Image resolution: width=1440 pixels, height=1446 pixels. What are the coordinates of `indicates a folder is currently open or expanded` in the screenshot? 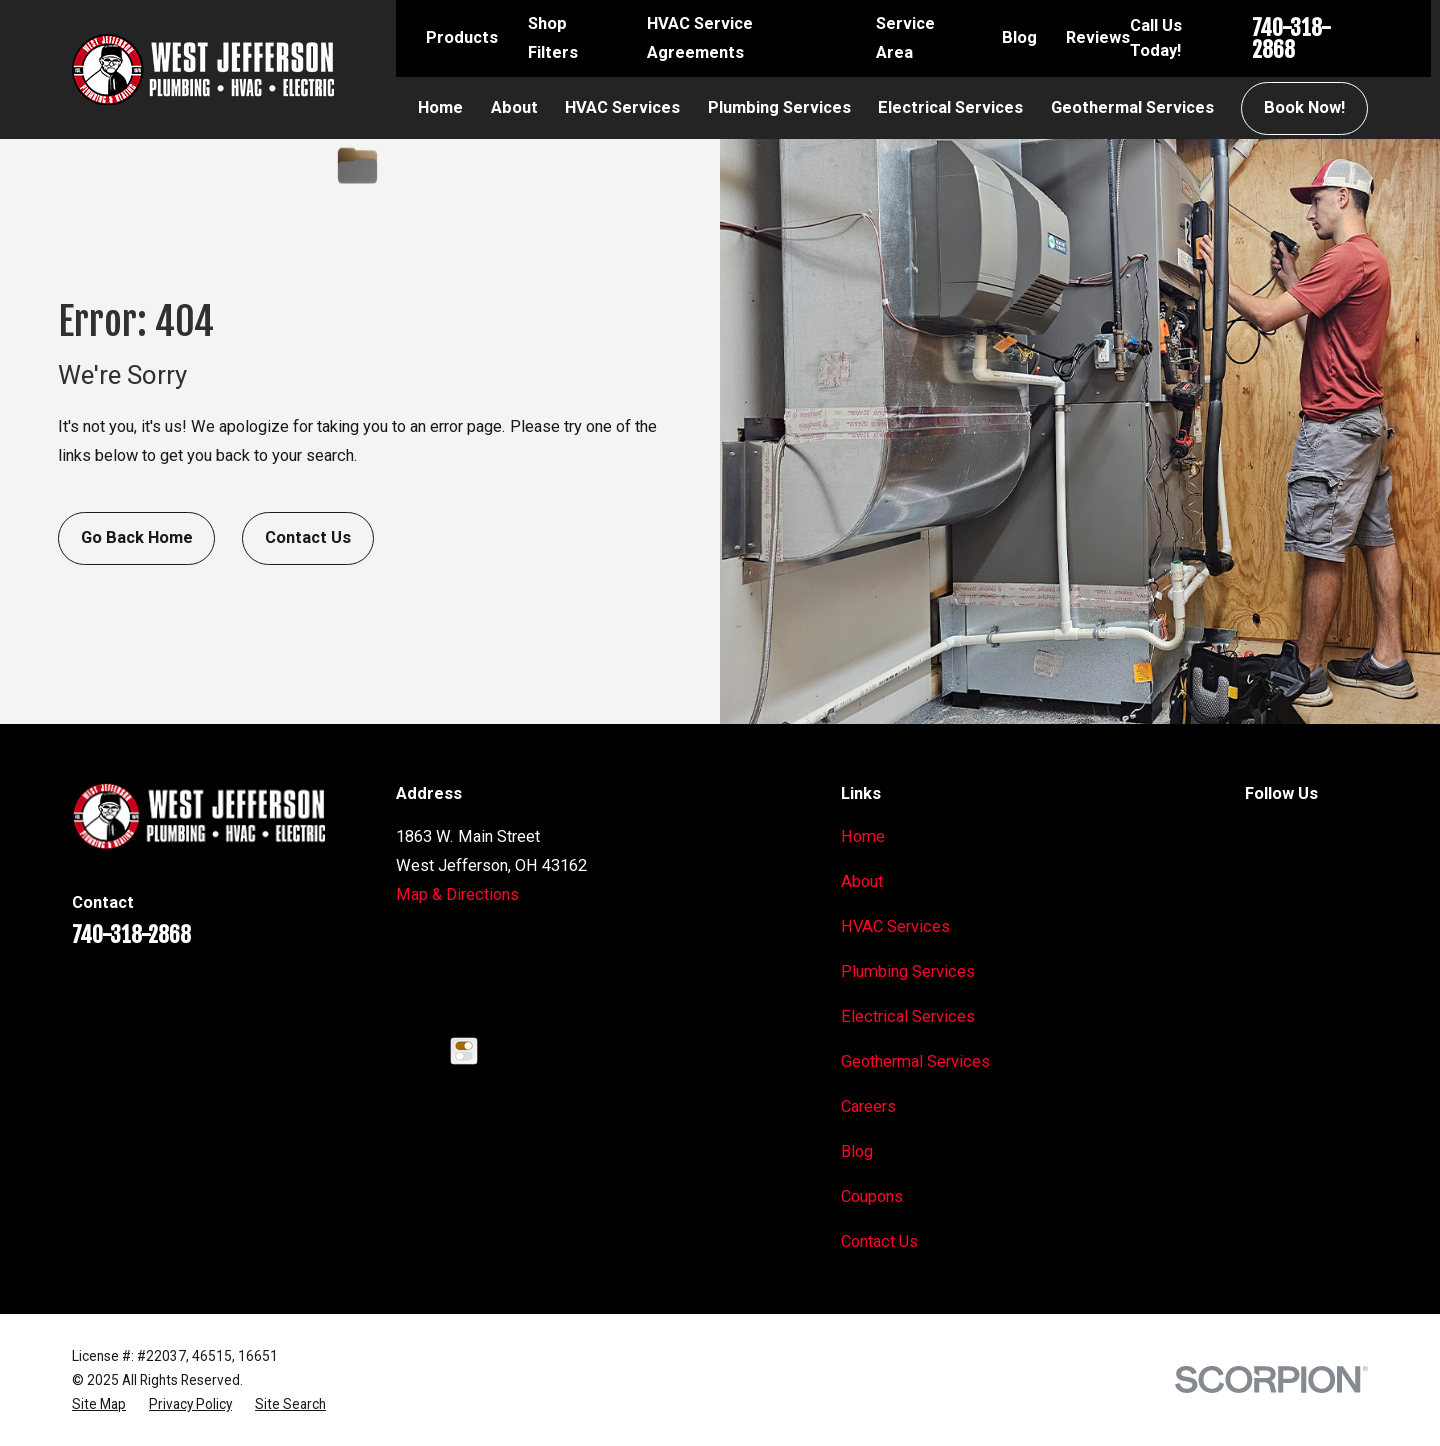 It's located at (357, 165).